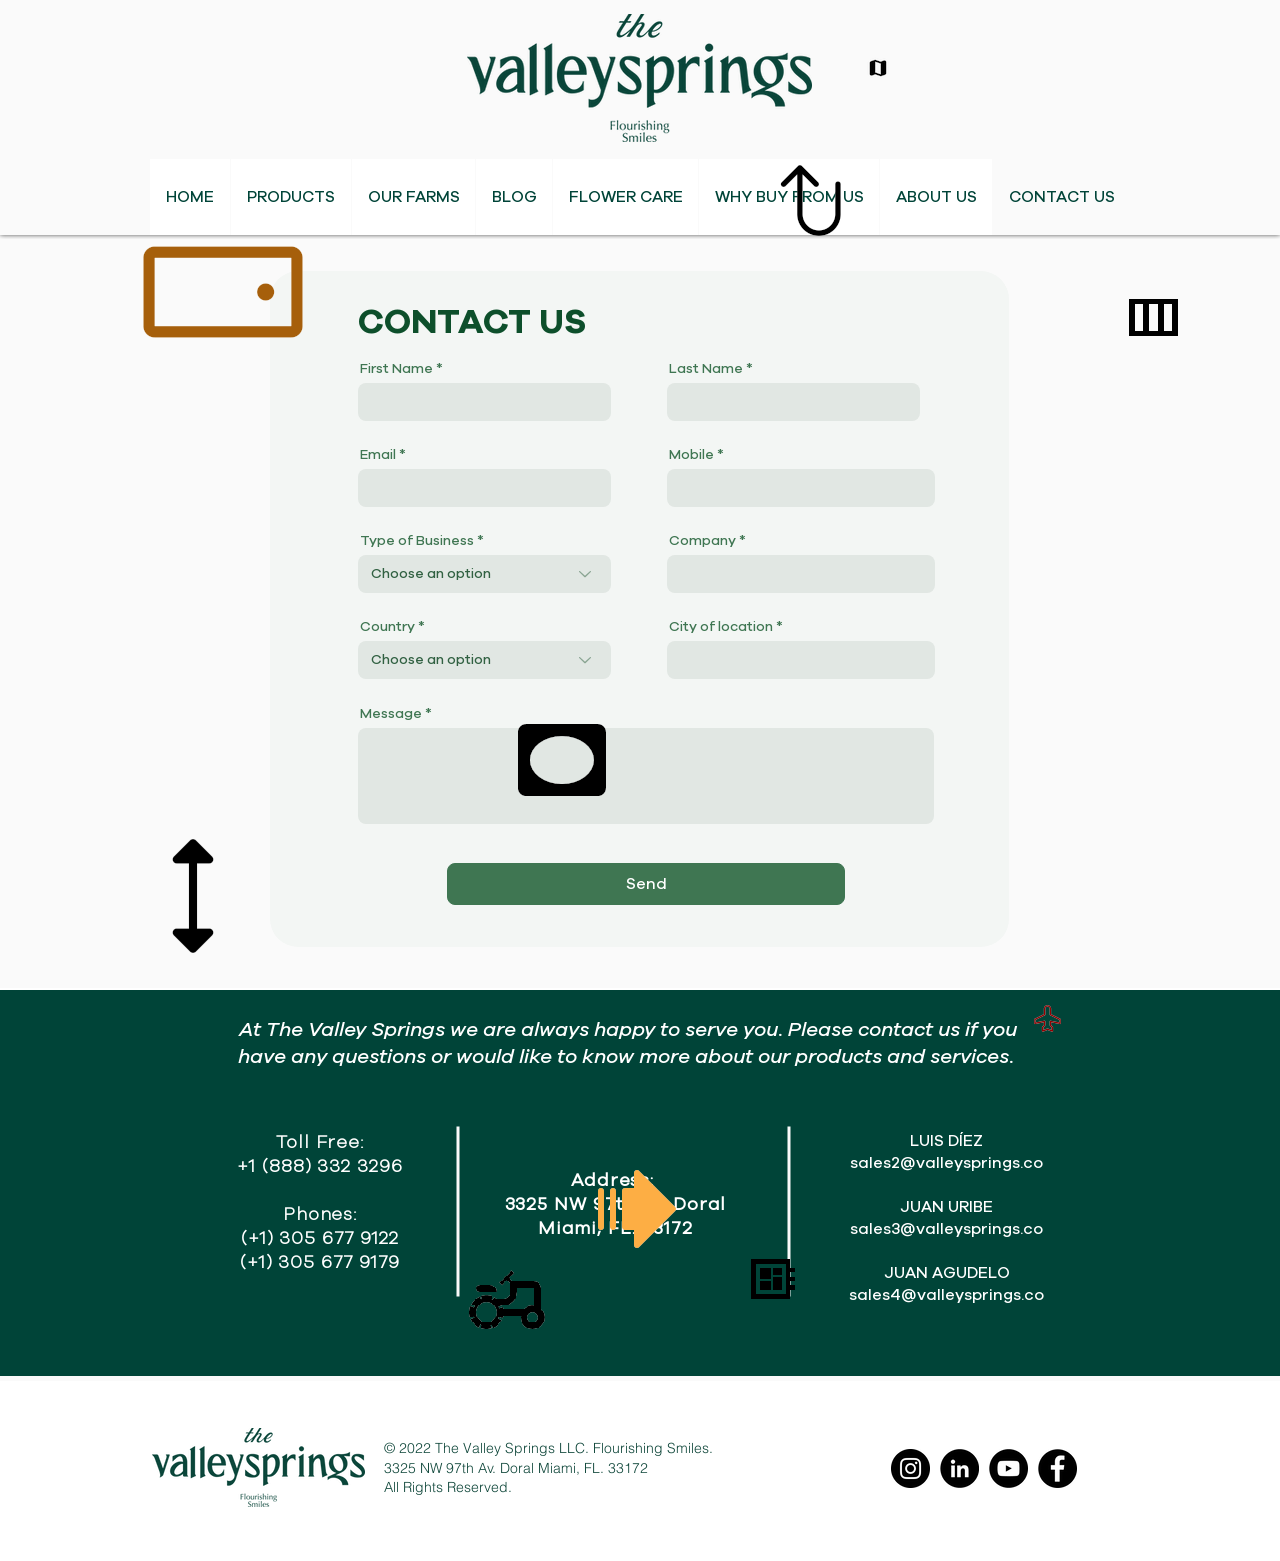  Describe the element at coordinates (223, 292) in the screenshot. I see `access storage or drive settings` at that location.